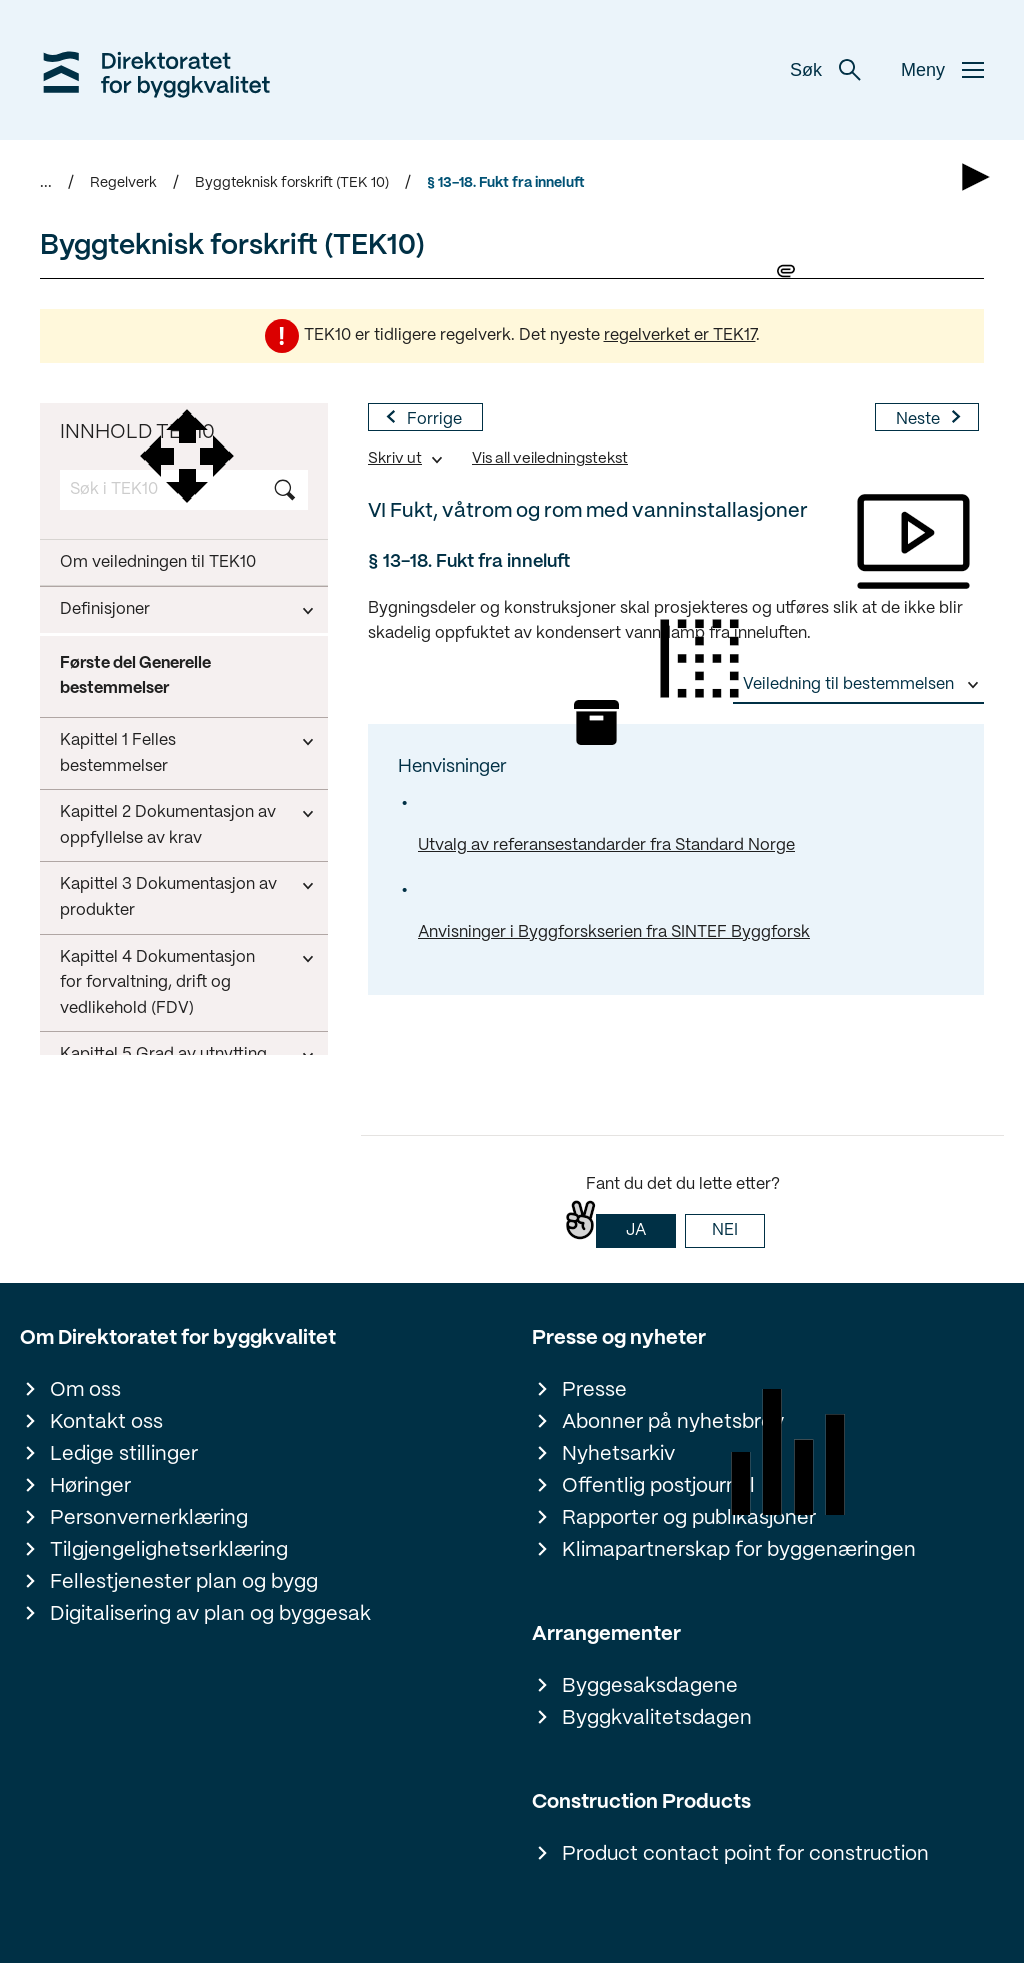 Image resolution: width=1024 pixels, height=1963 pixels. Describe the element at coordinates (976, 177) in the screenshot. I see `play media or video content` at that location.